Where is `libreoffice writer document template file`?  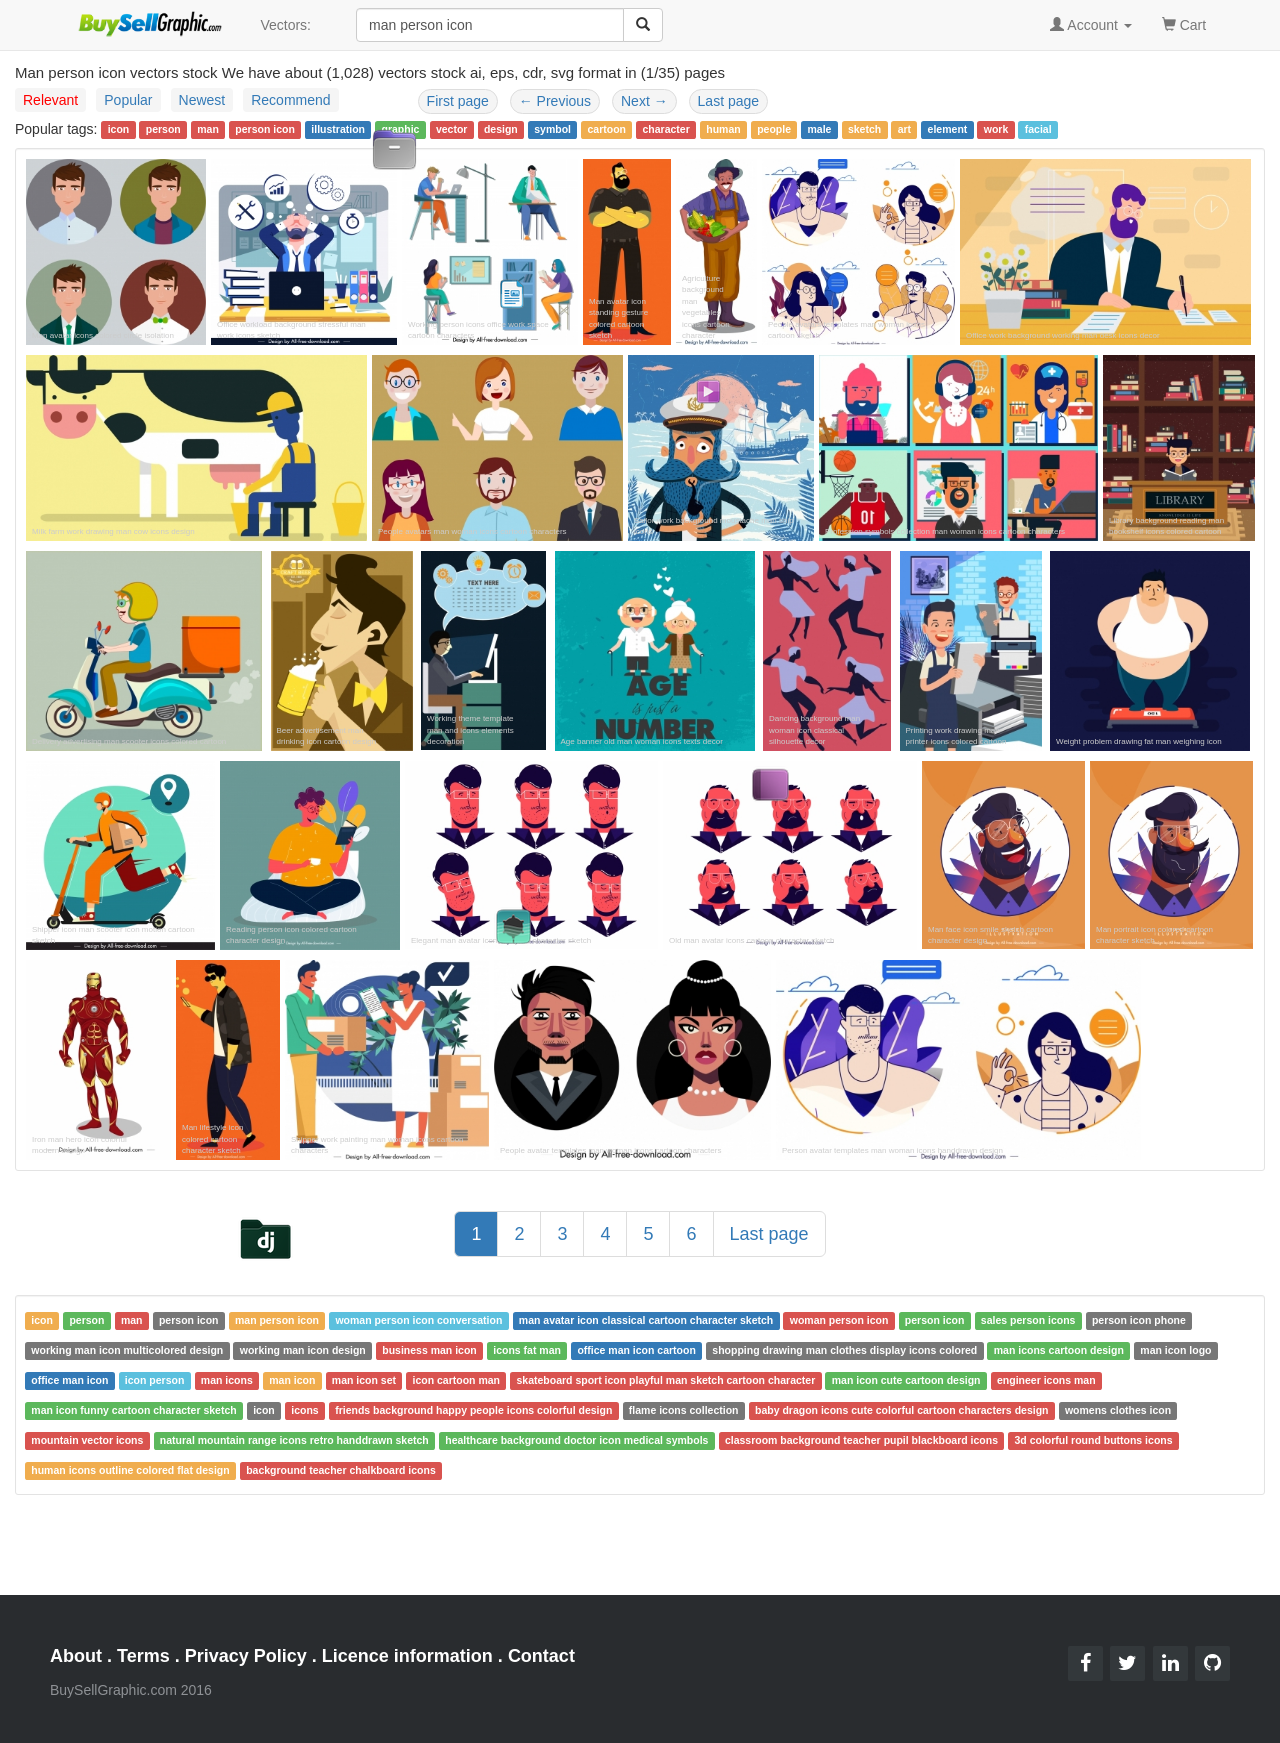 libreoffice writer document template file is located at coordinates (512, 294).